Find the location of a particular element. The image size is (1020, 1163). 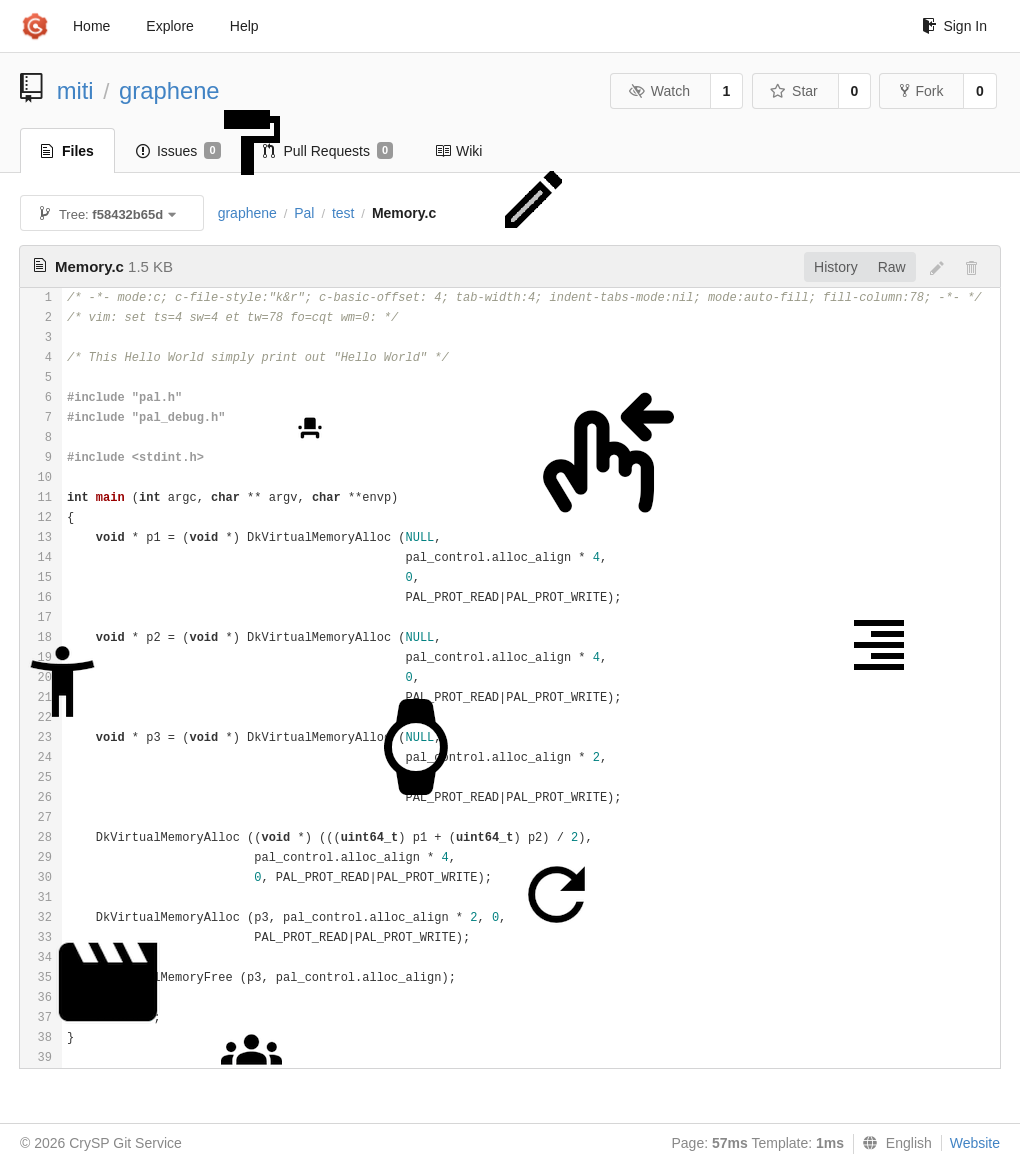

align text to the right is located at coordinates (879, 645).